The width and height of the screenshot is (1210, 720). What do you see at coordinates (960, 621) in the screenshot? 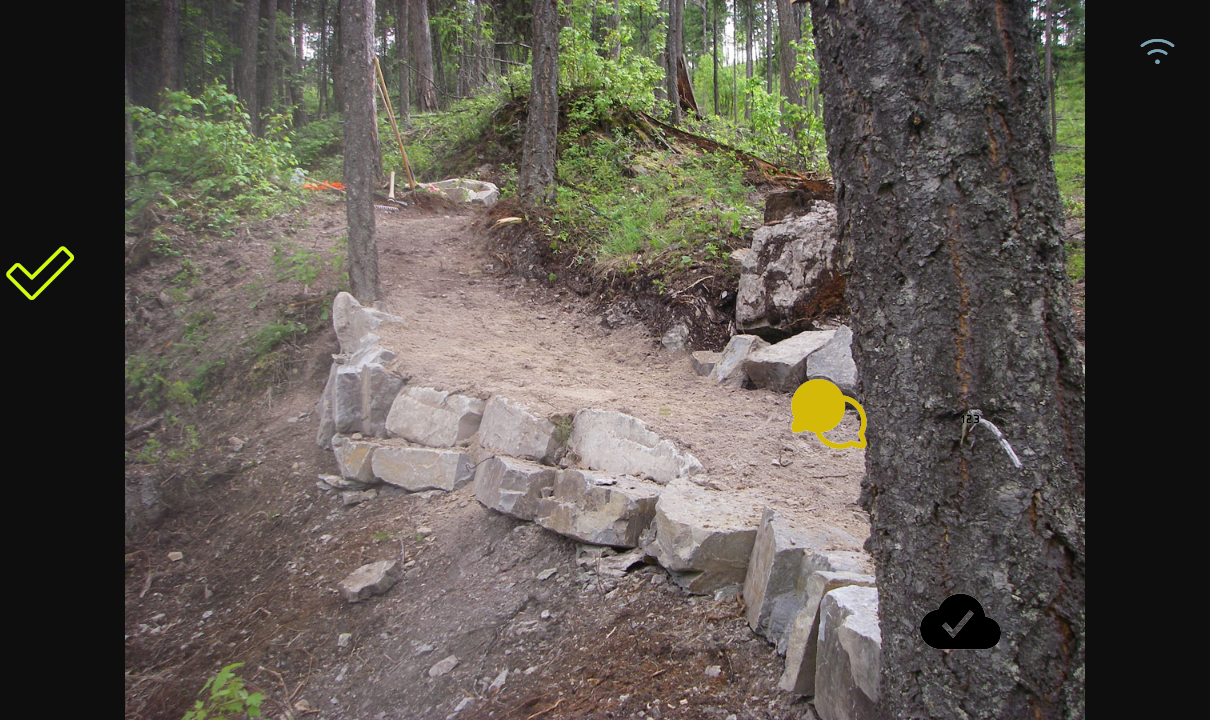
I see `file successfully uploaded to cloud storage` at bounding box center [960, 621].